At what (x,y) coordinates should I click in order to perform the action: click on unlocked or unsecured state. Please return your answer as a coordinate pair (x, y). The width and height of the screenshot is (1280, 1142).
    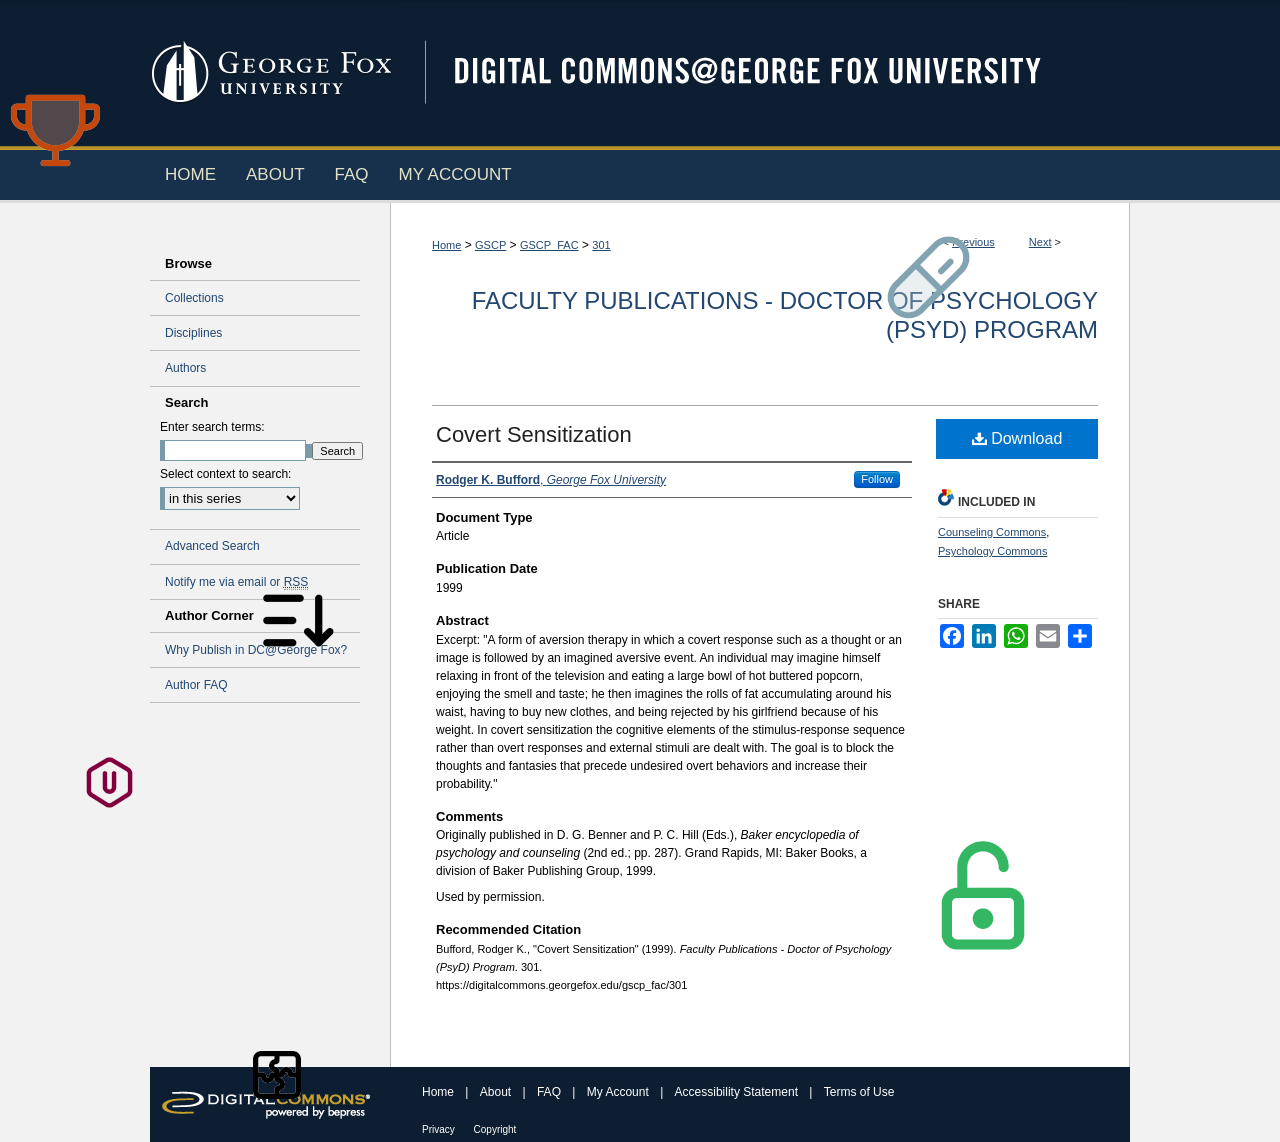
    Looking at the image, I should click on (983, 898).